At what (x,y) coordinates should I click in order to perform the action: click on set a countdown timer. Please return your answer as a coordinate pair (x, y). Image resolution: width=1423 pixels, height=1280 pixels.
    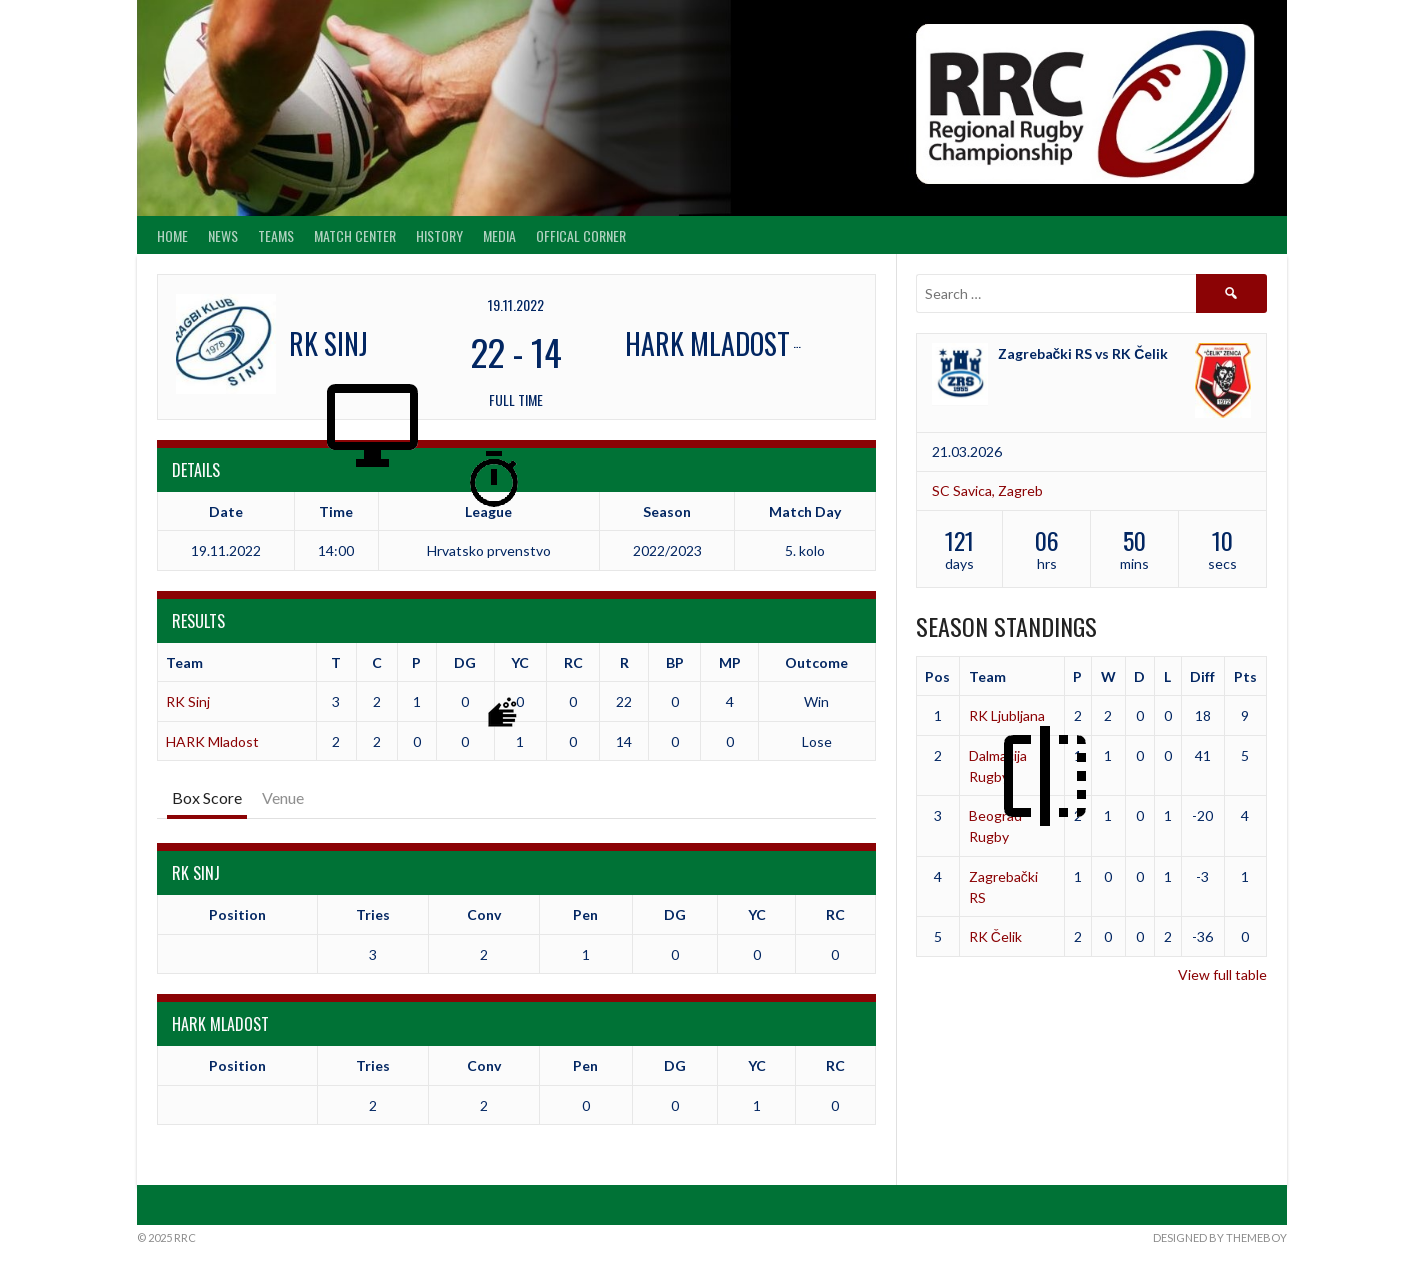
    Looking at the image, I should click on (494, 480).